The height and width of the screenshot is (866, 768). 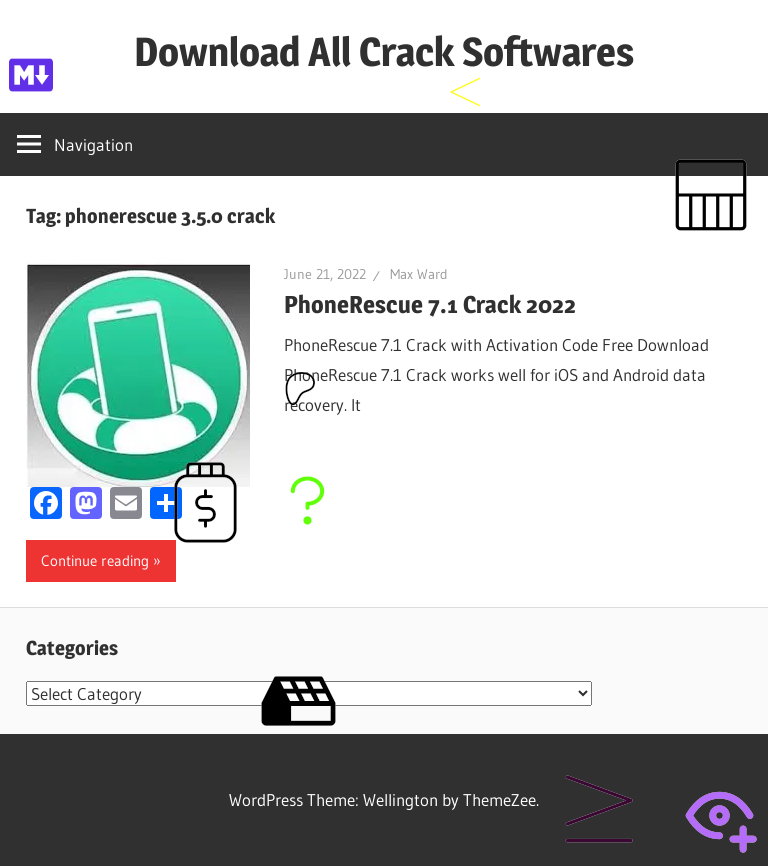 I want to click on send a tip or donation, so click(x=205, y=502).